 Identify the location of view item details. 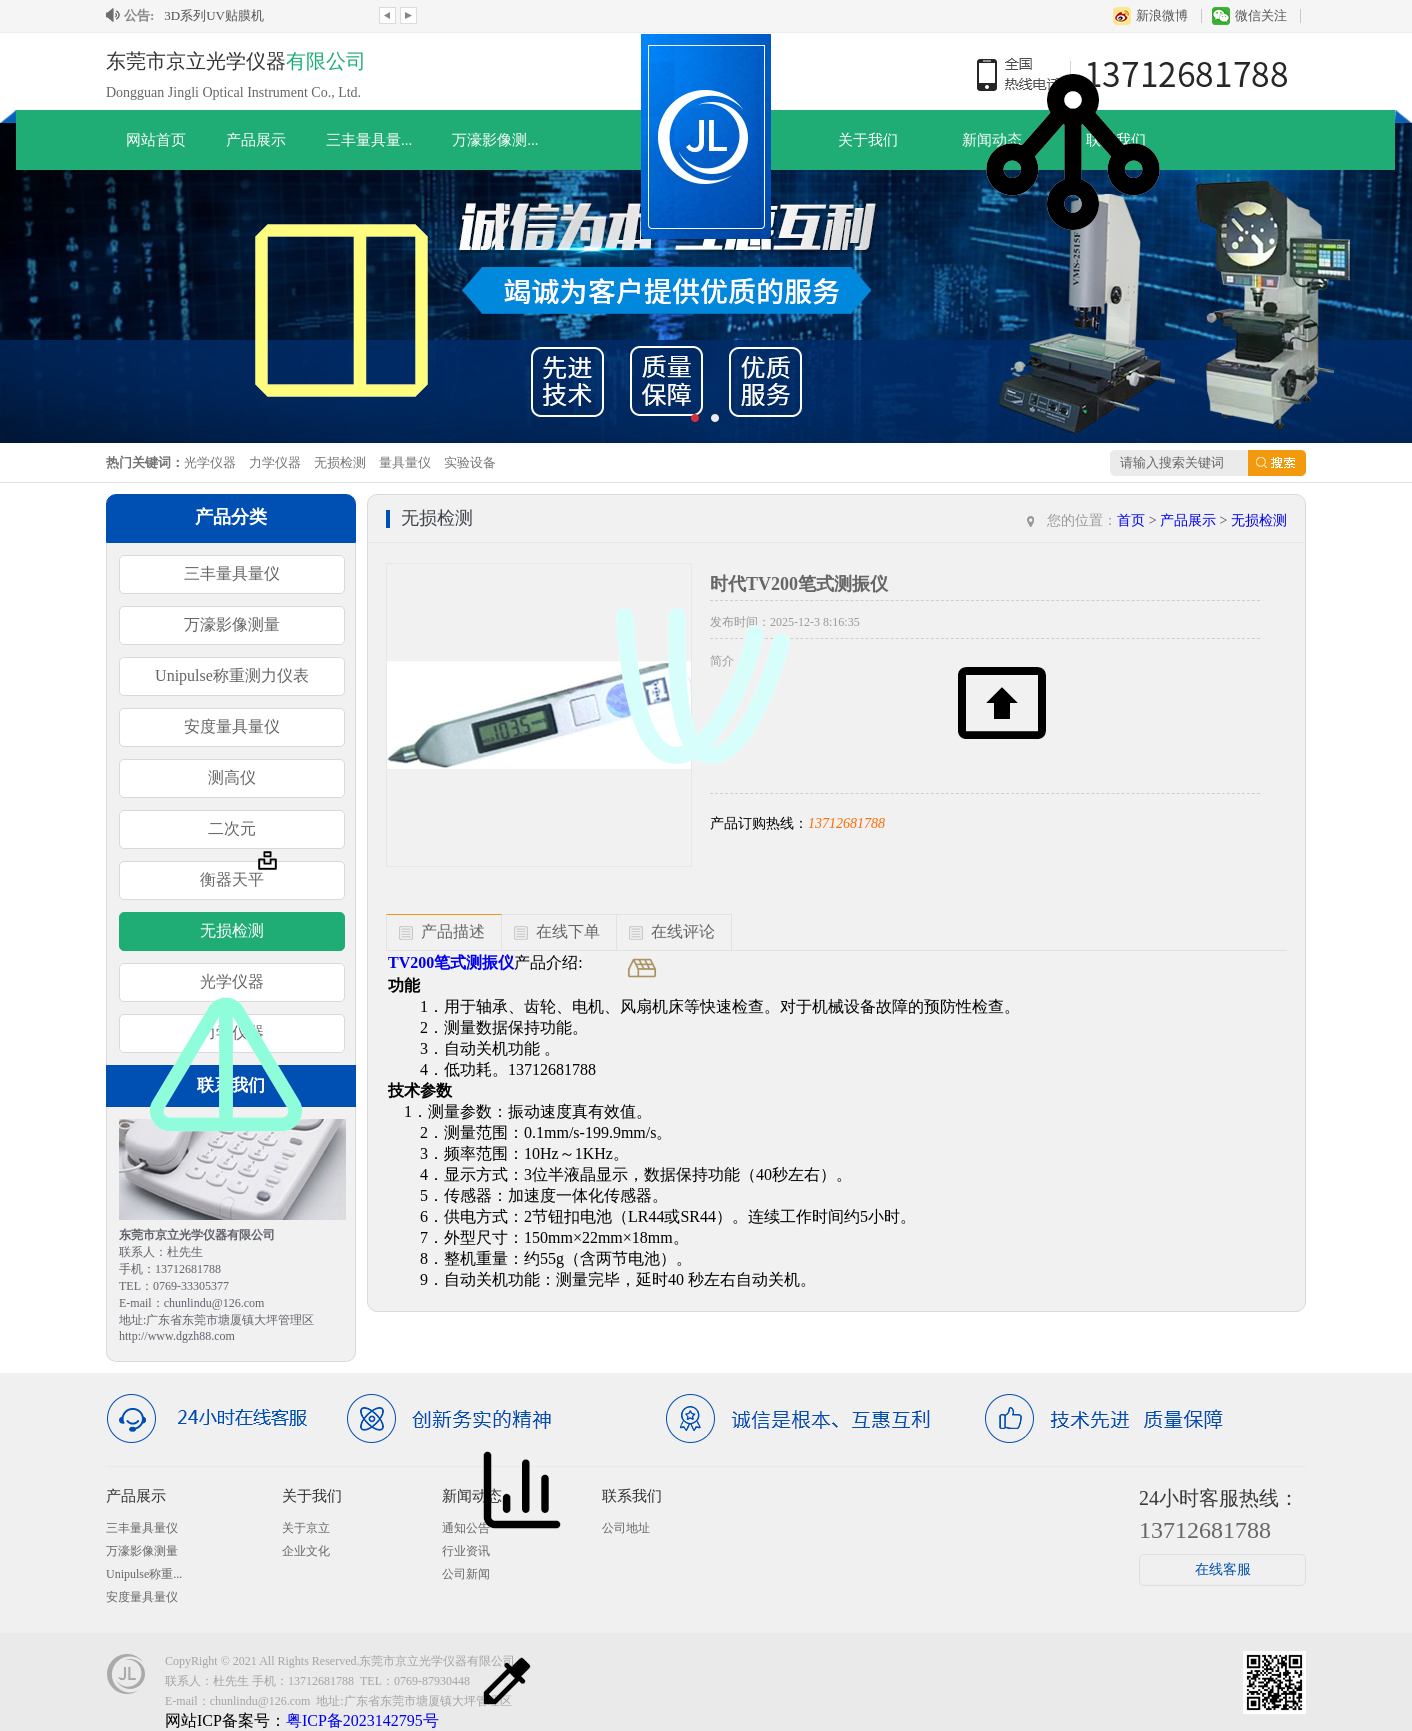
(226, 1069).